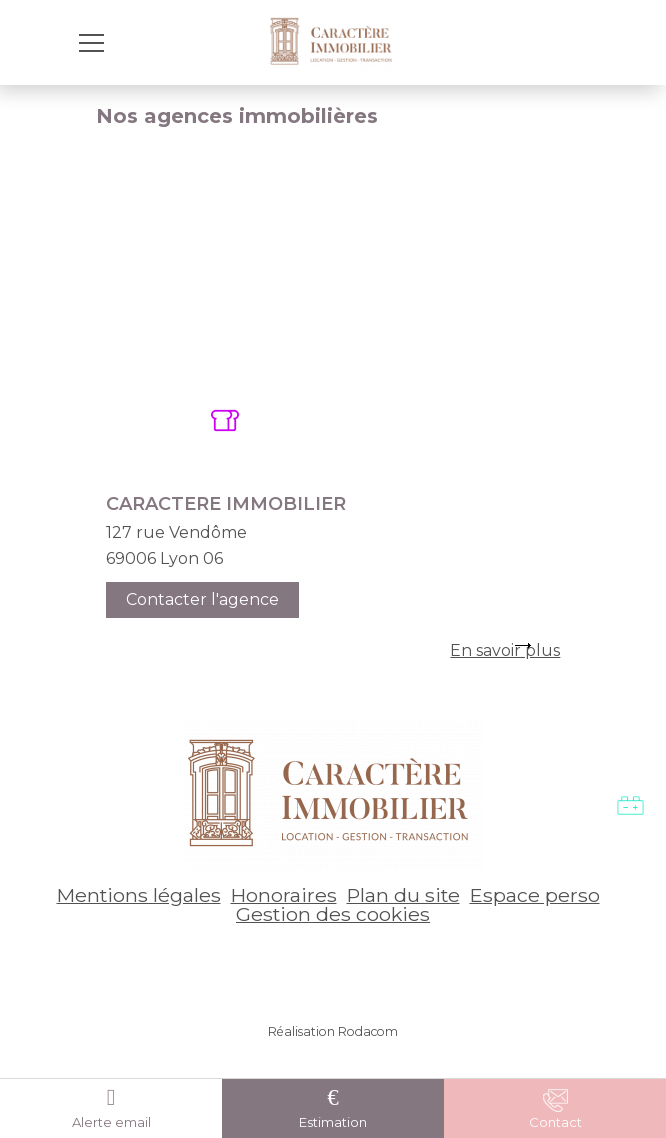 Image resolution: width=666 pixels, height=1138 pixels. Describe the element at coordinates (522, 645) in the screenshot. I see `indicates no change or stable trend` at that location.